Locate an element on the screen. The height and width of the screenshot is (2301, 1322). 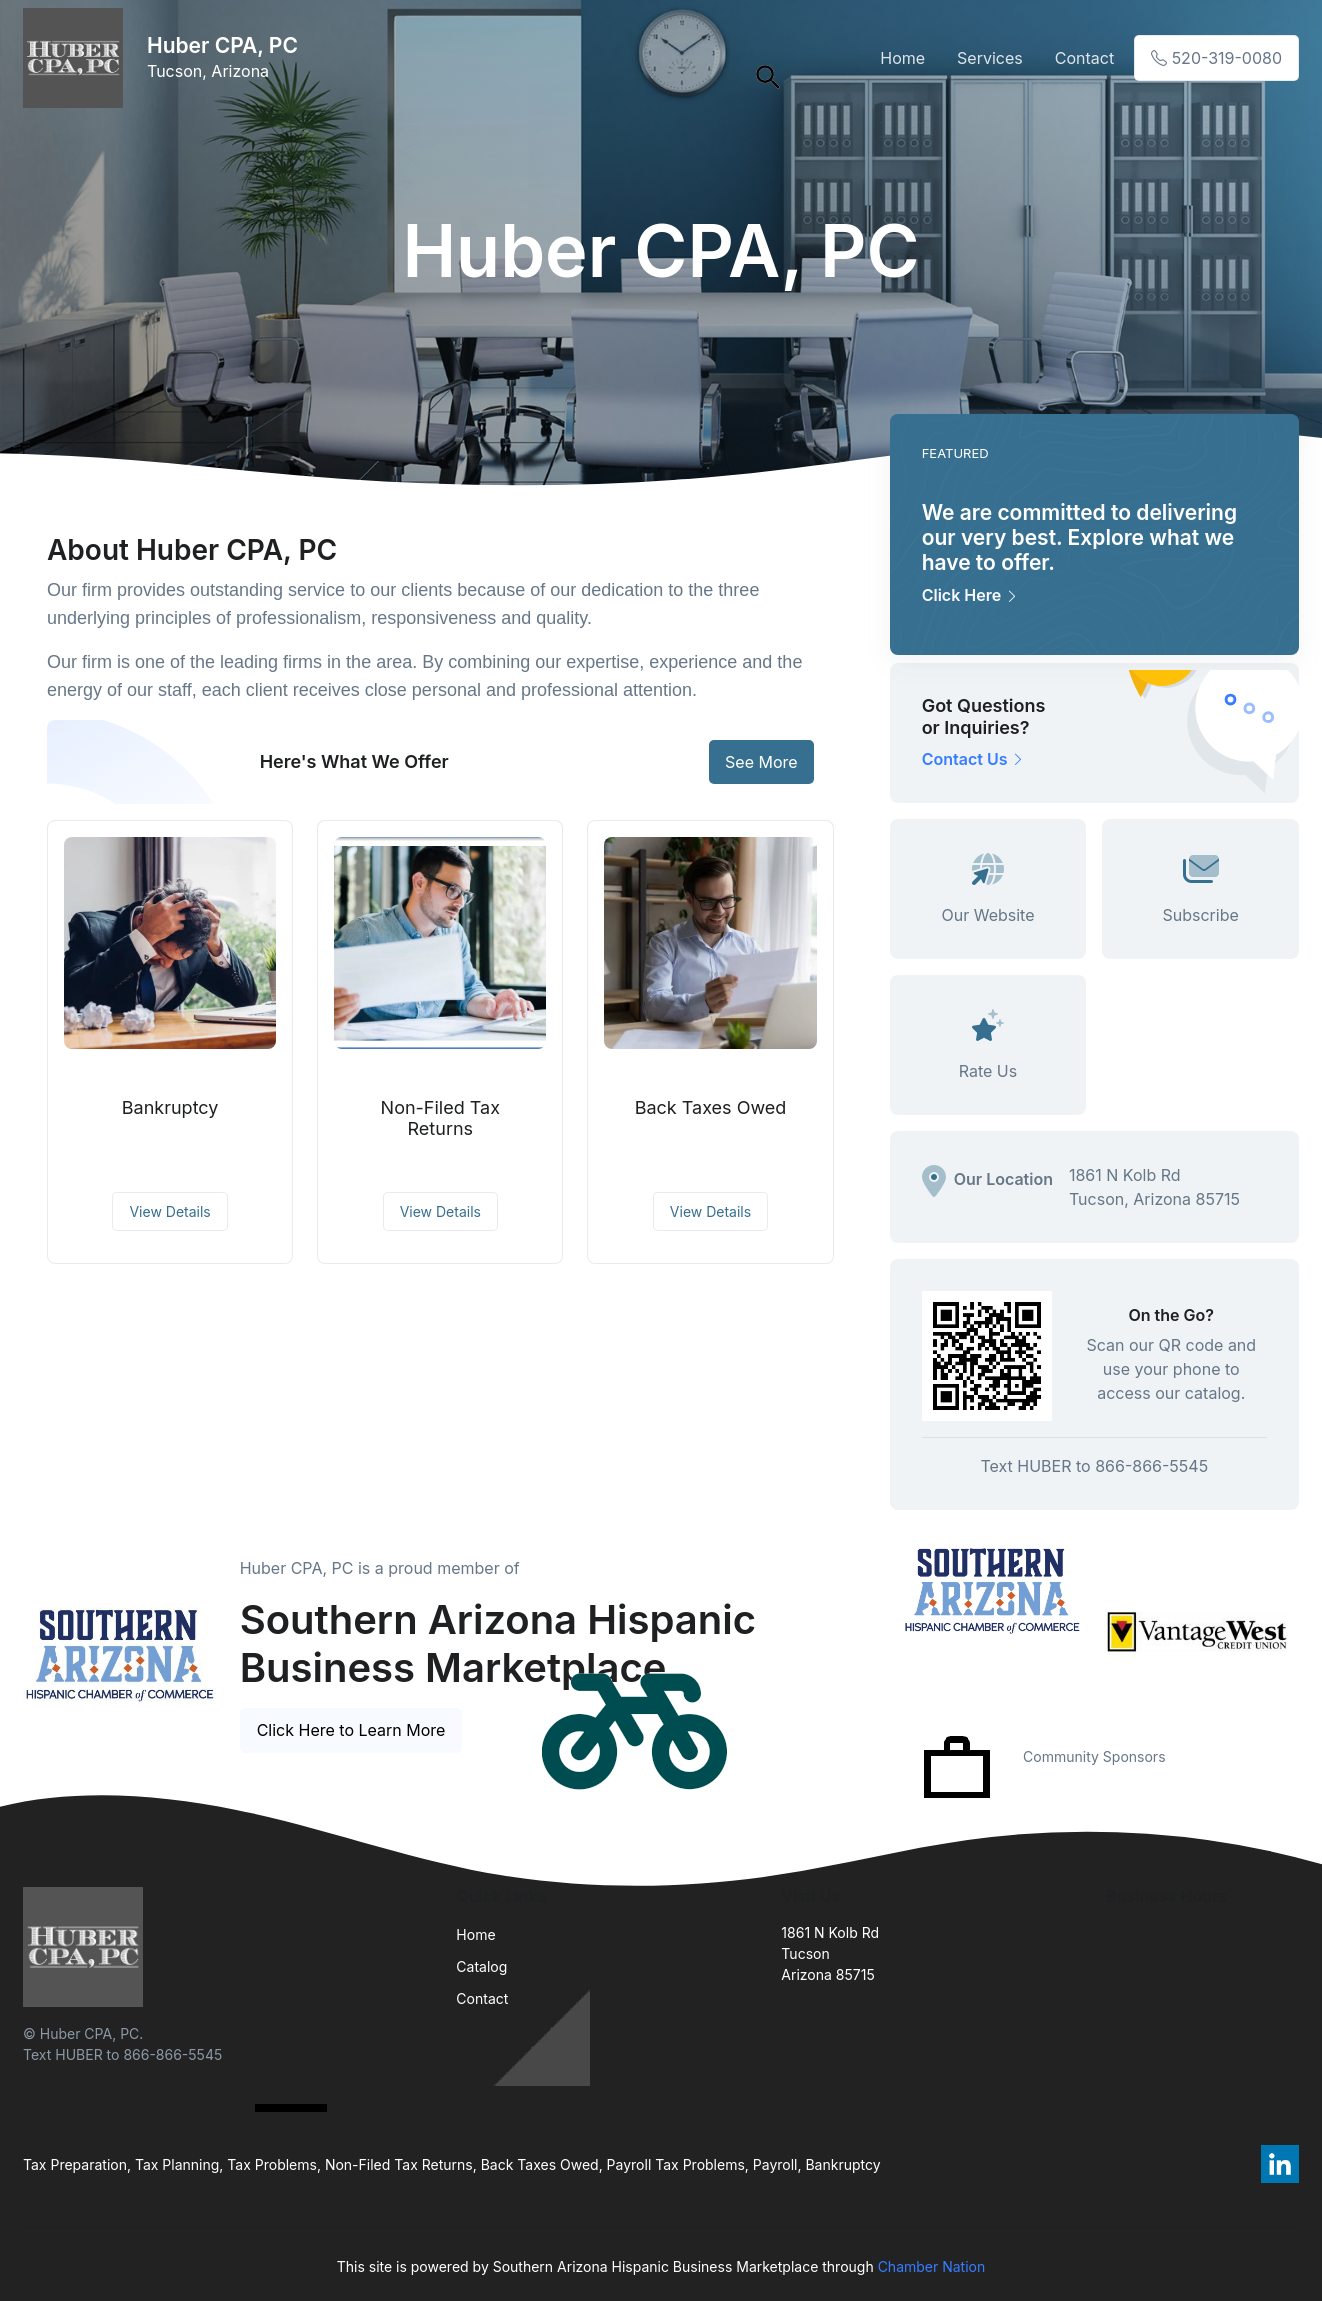
access bike rental or cycling options is located at coordinates (634, 1728).